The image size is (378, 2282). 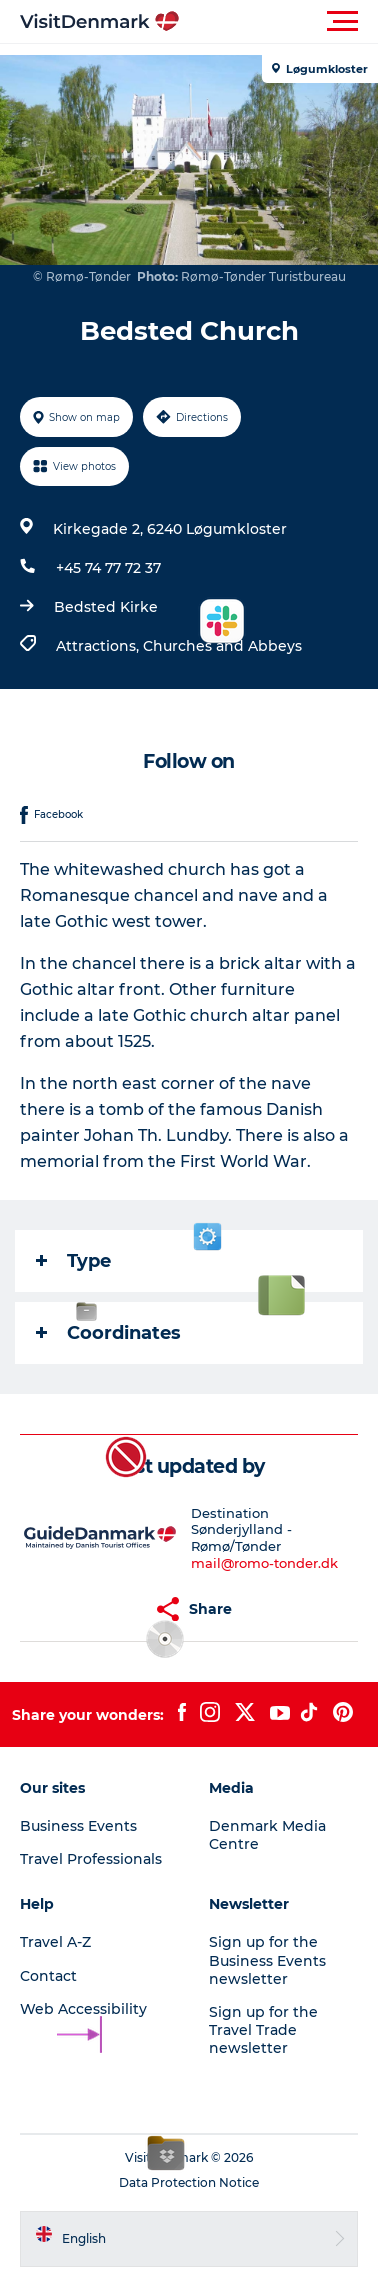 I want to click on windows installer package file, so click(x=207, y=1236).